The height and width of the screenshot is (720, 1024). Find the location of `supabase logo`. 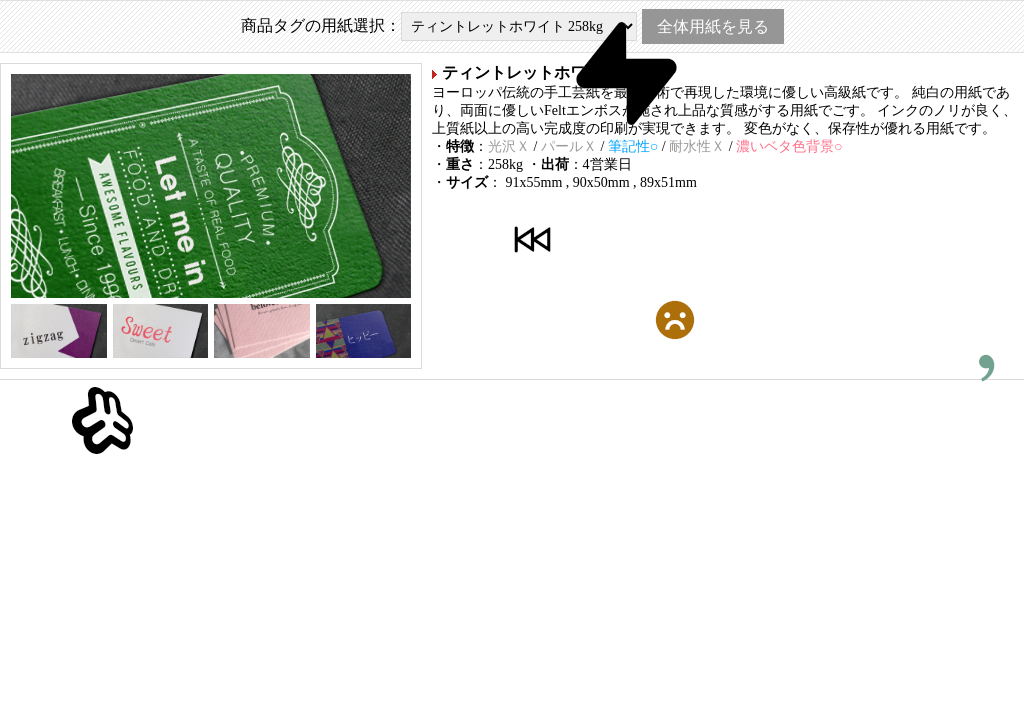

supabase logo is located at coordinates (626, 73).